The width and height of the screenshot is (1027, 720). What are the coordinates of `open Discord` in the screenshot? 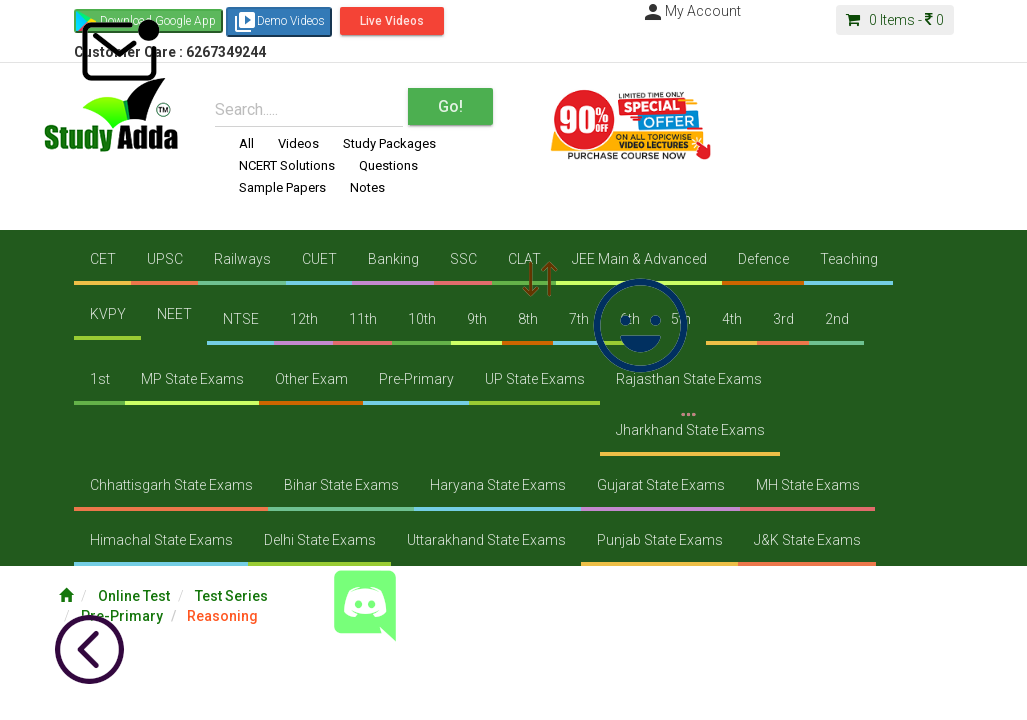 It's located at (365, 606).